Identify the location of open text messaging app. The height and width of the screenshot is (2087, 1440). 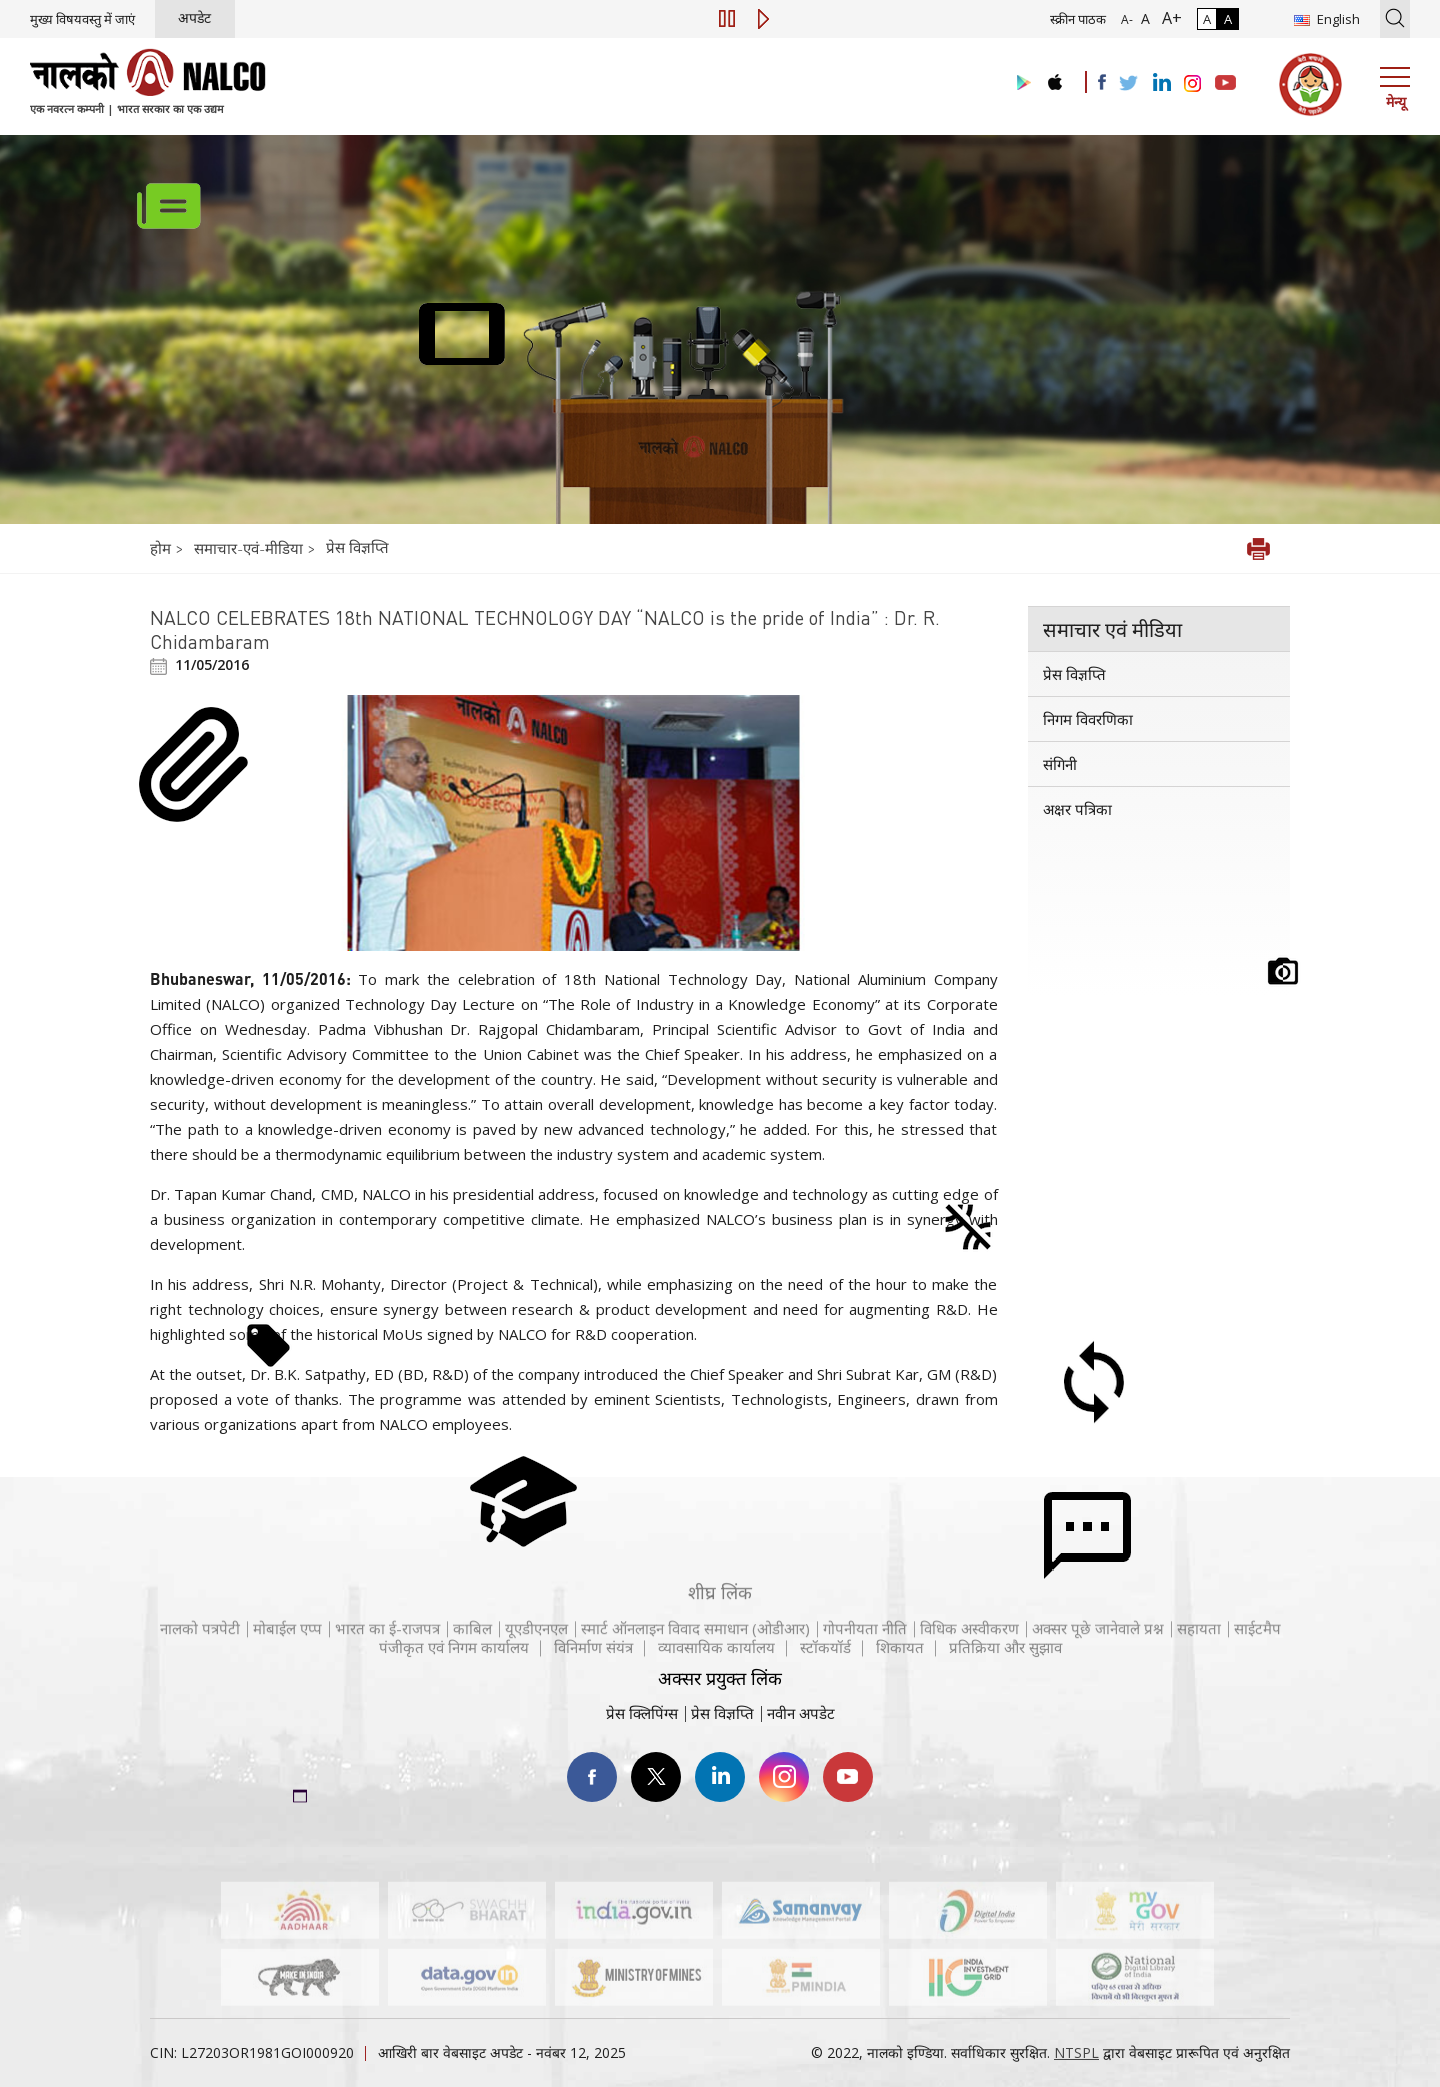
(1087, 1535).